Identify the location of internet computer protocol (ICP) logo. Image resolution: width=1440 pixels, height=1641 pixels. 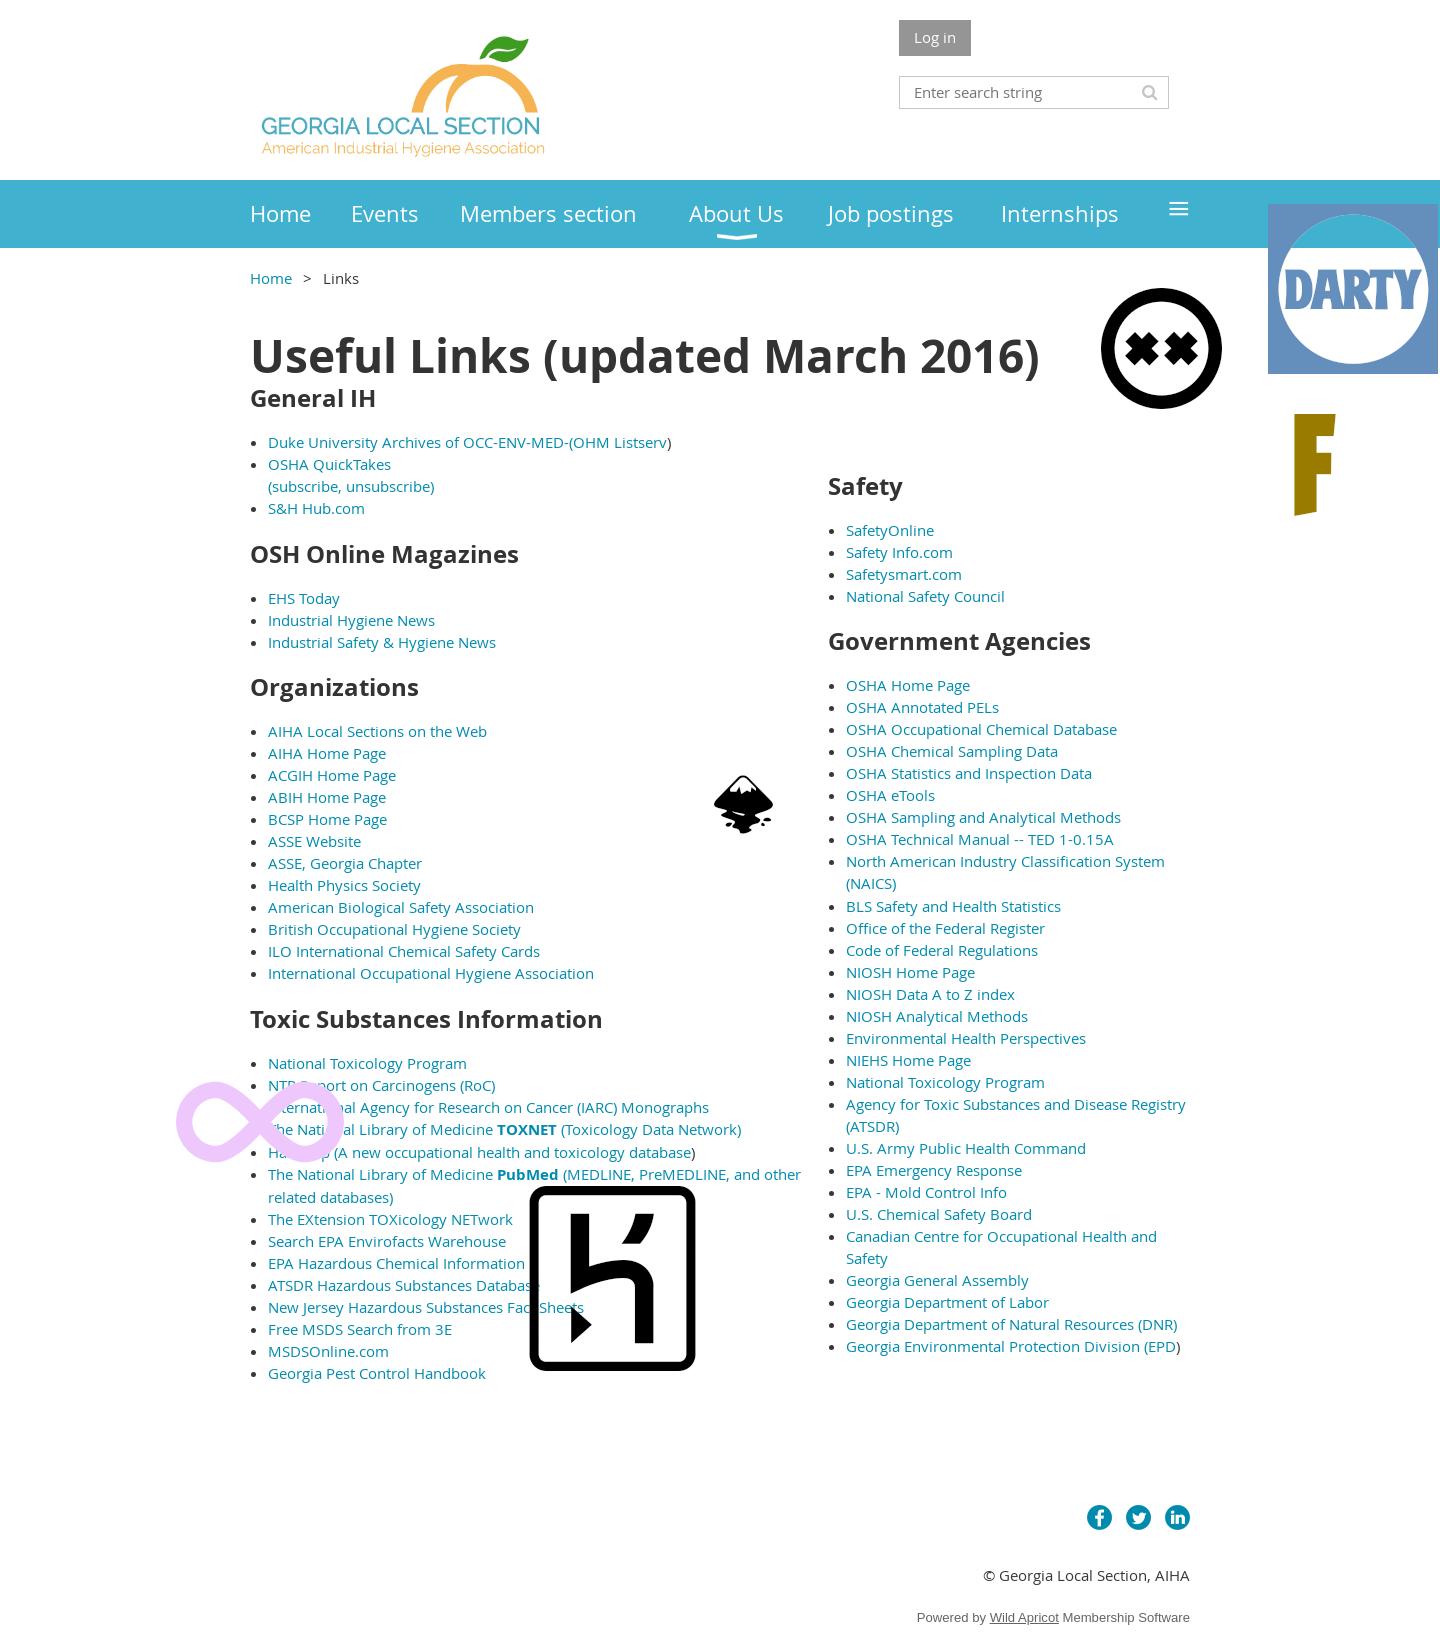
(260, 1122).